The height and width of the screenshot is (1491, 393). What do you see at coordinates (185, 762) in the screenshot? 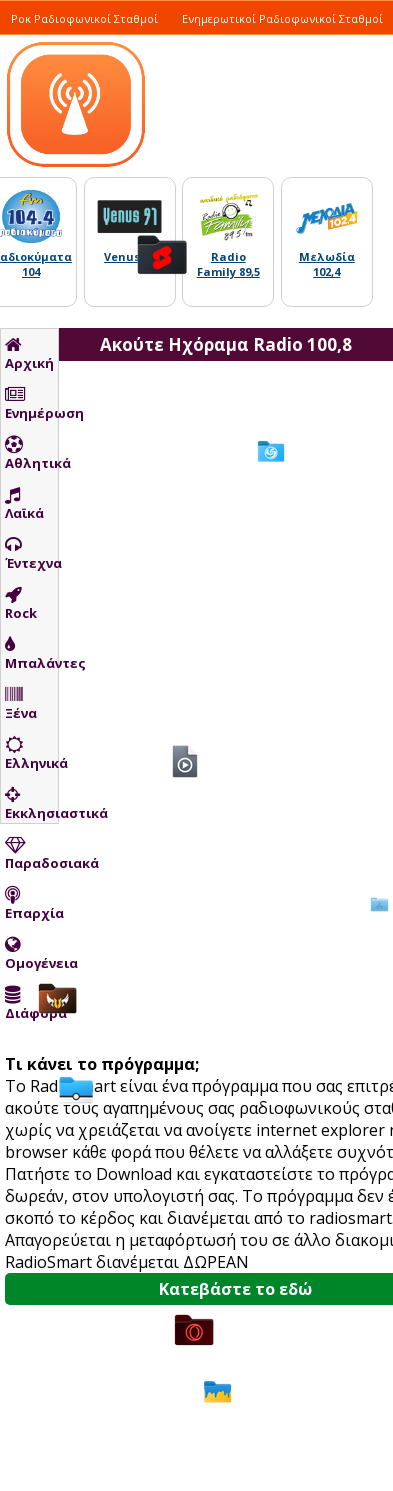
I see `a kdenlive title clip file` at bounding box center [185, 762].